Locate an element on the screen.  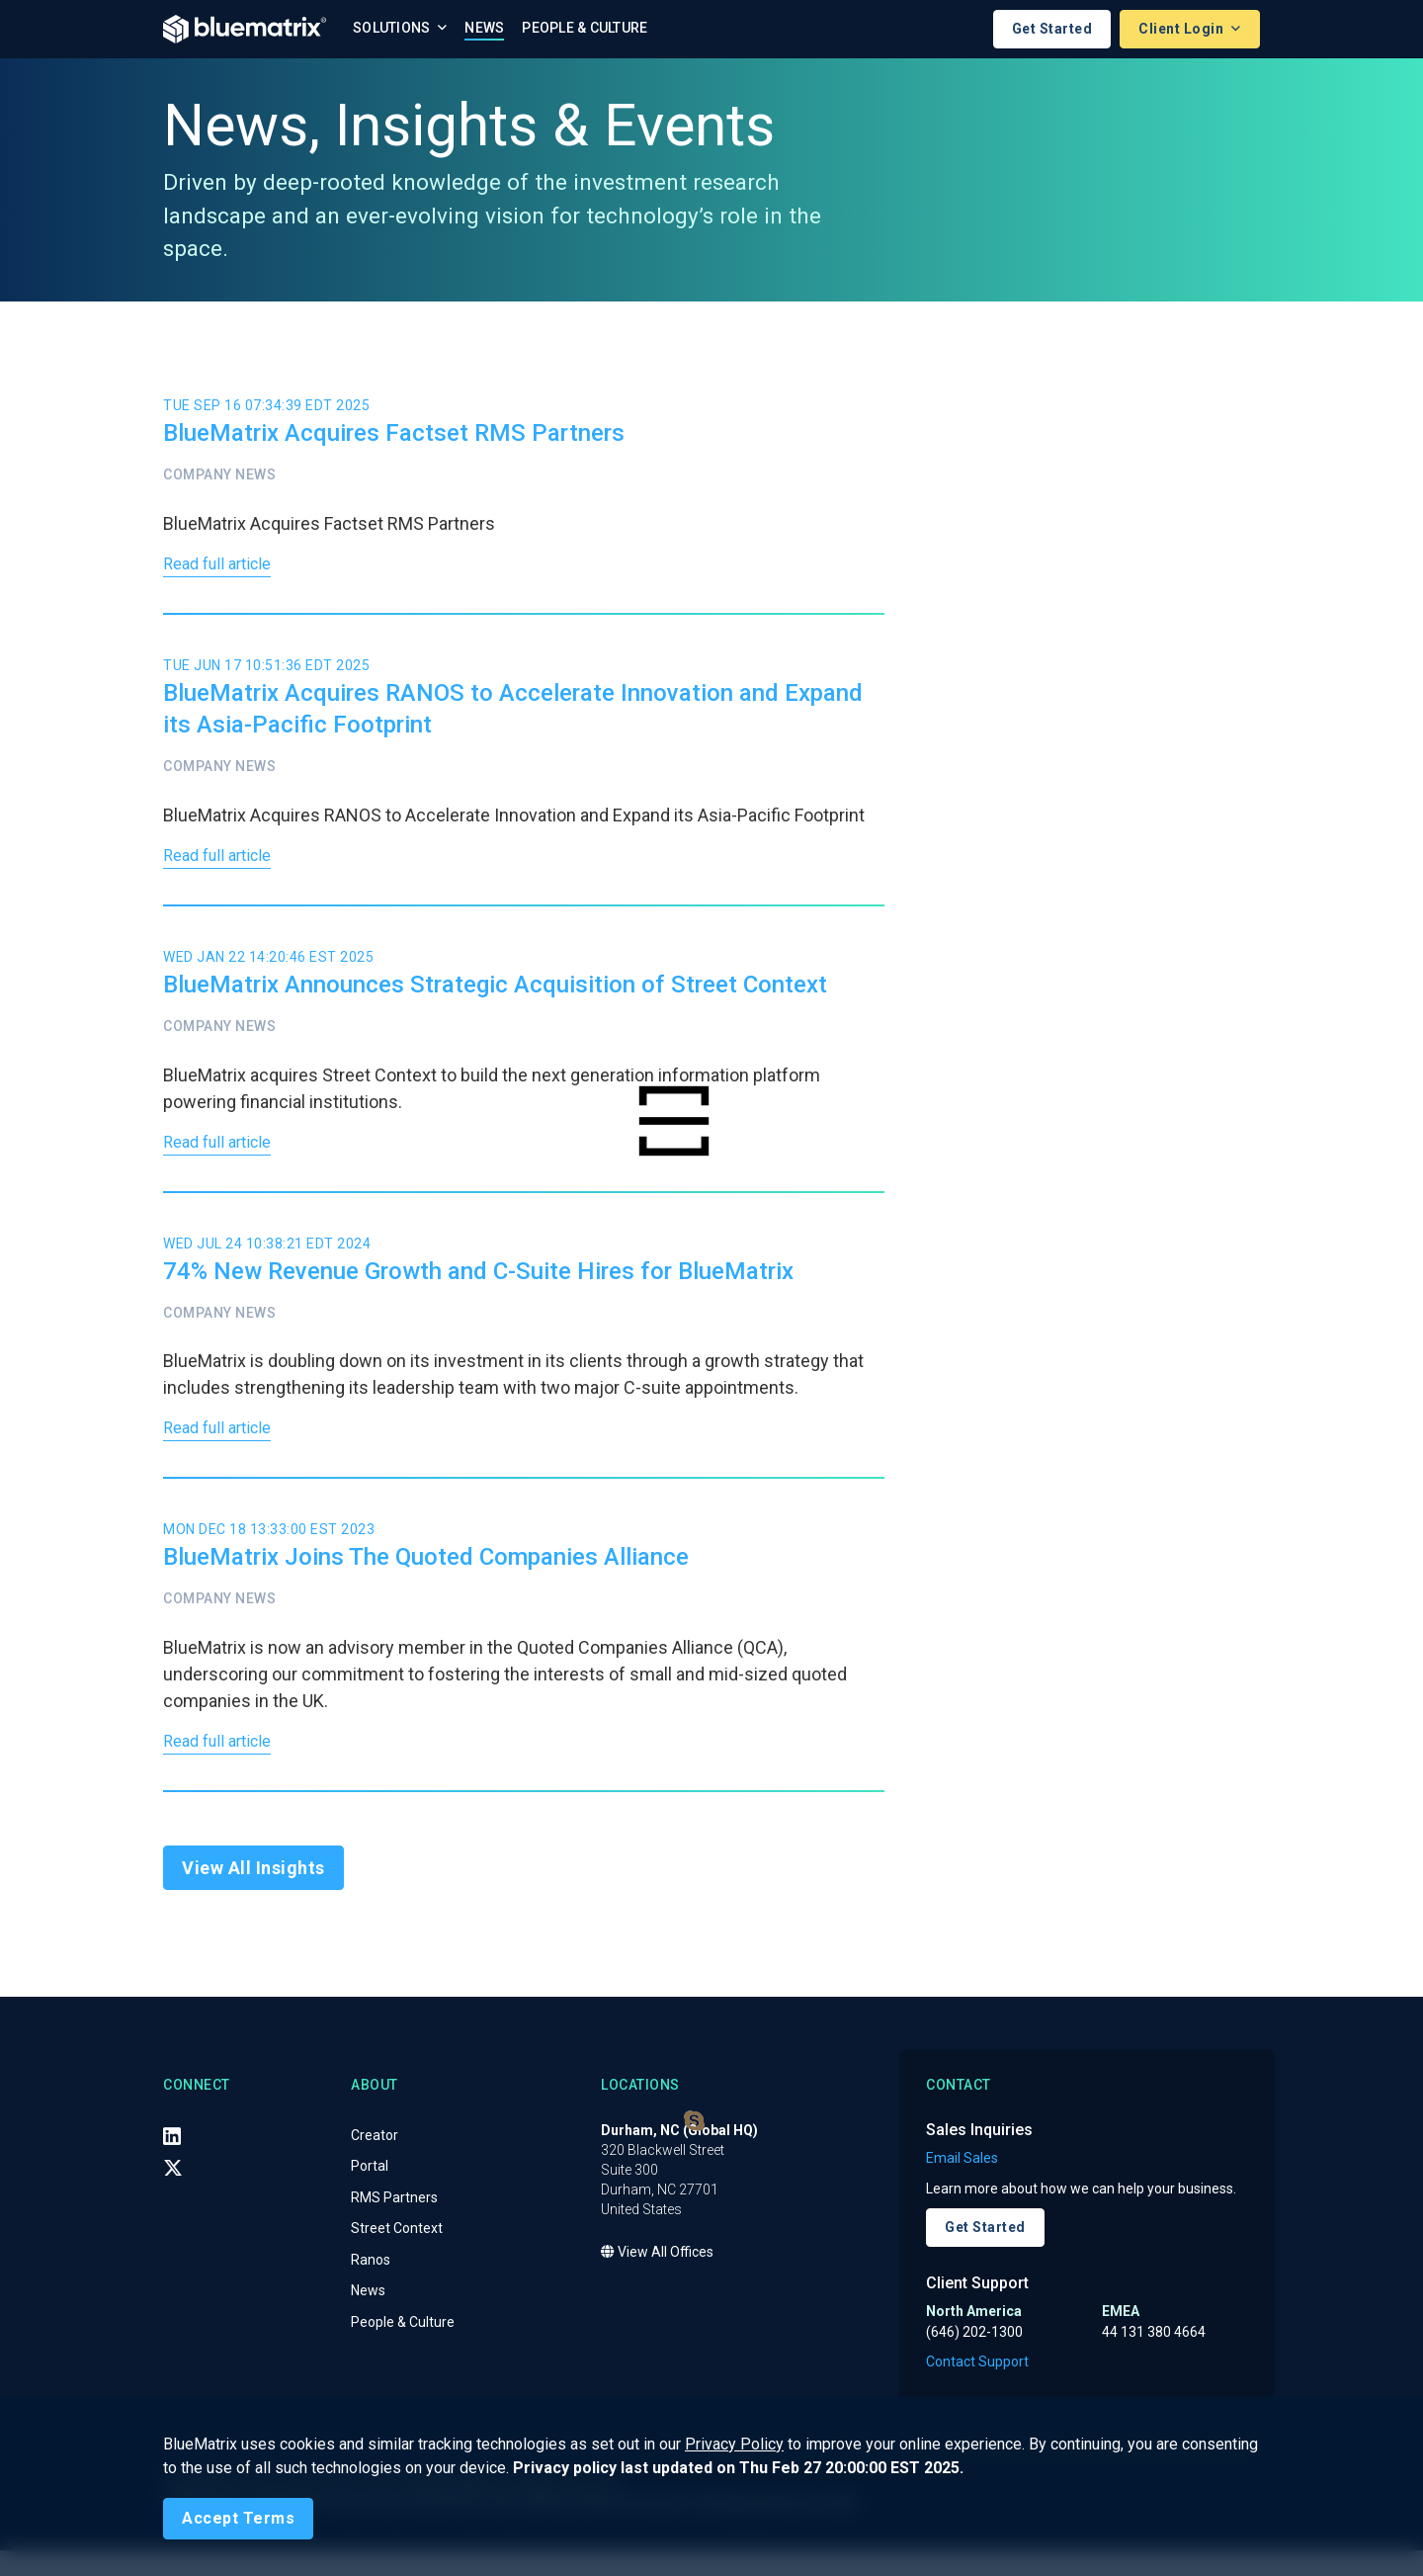
open skype app is located at coordinates (694, 2120).